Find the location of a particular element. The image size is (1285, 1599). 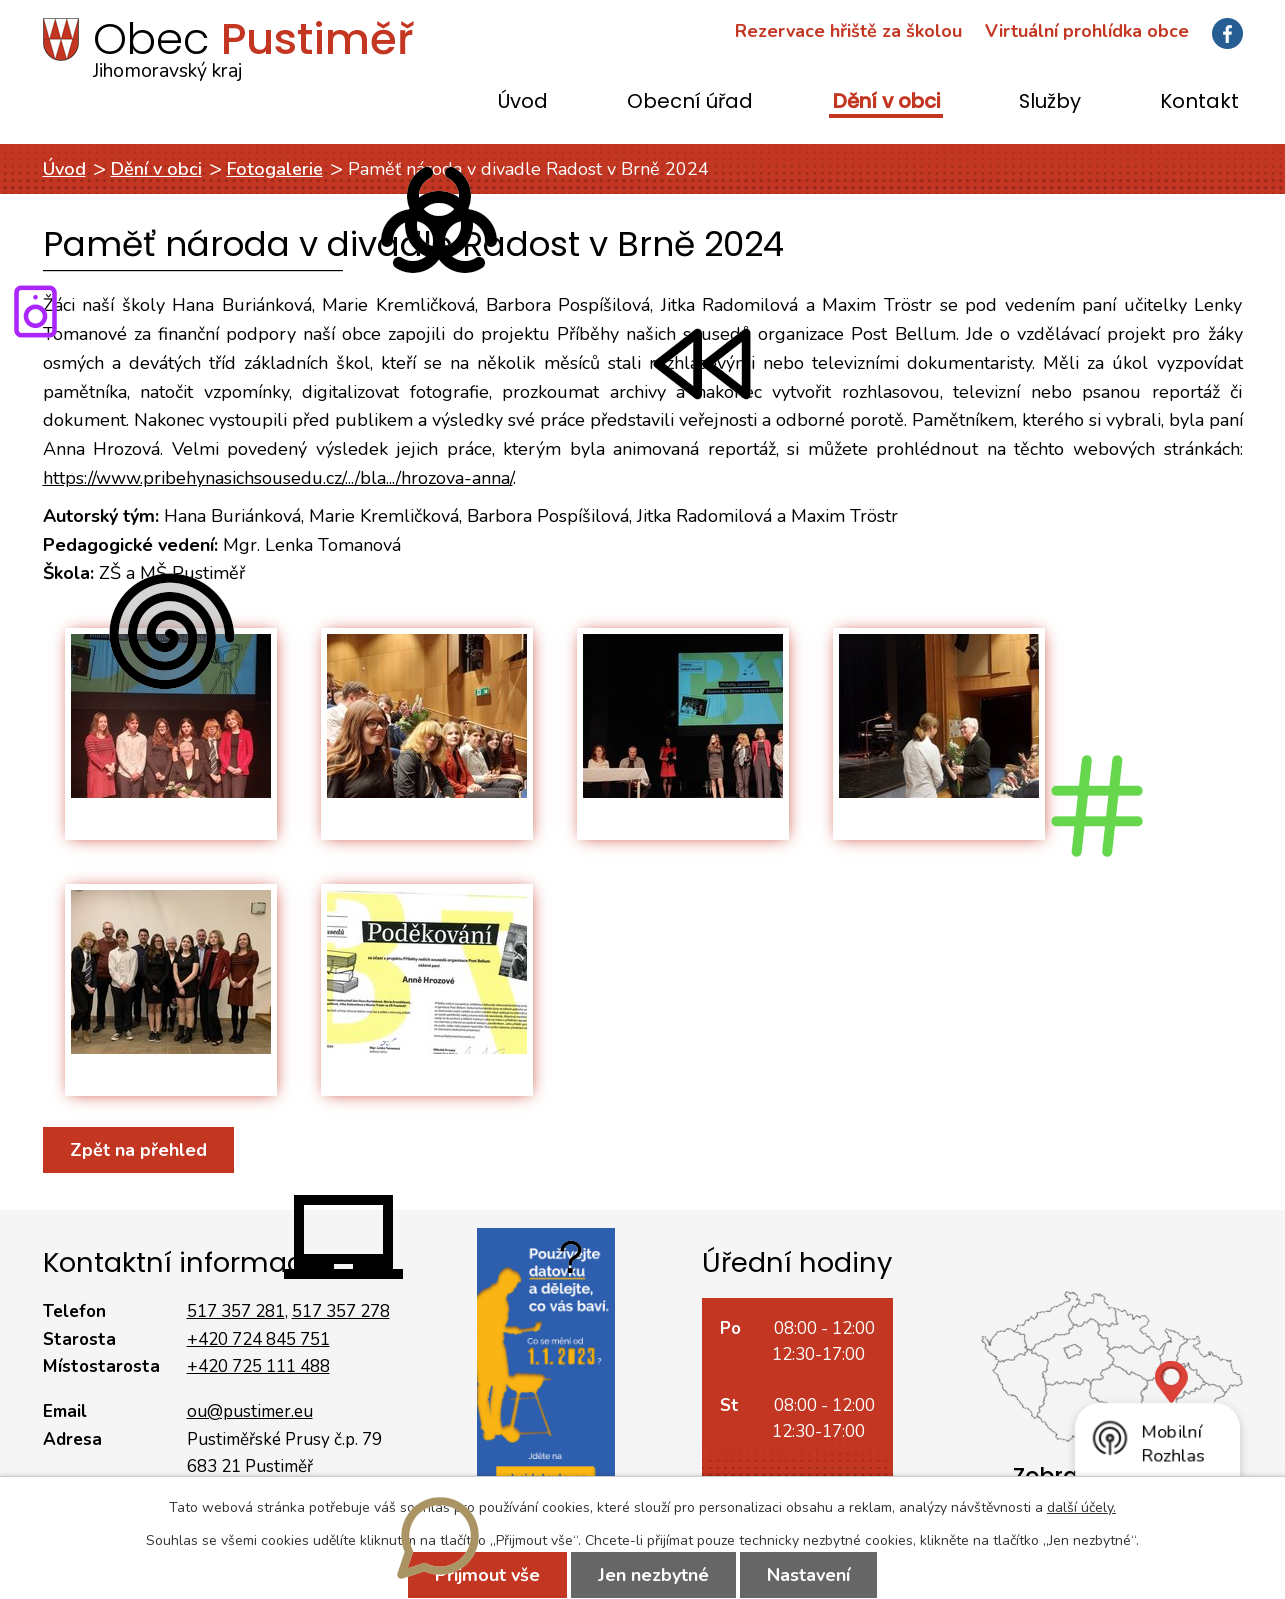

rewind or skip backward in media playback is located at coordinates (702, 364).